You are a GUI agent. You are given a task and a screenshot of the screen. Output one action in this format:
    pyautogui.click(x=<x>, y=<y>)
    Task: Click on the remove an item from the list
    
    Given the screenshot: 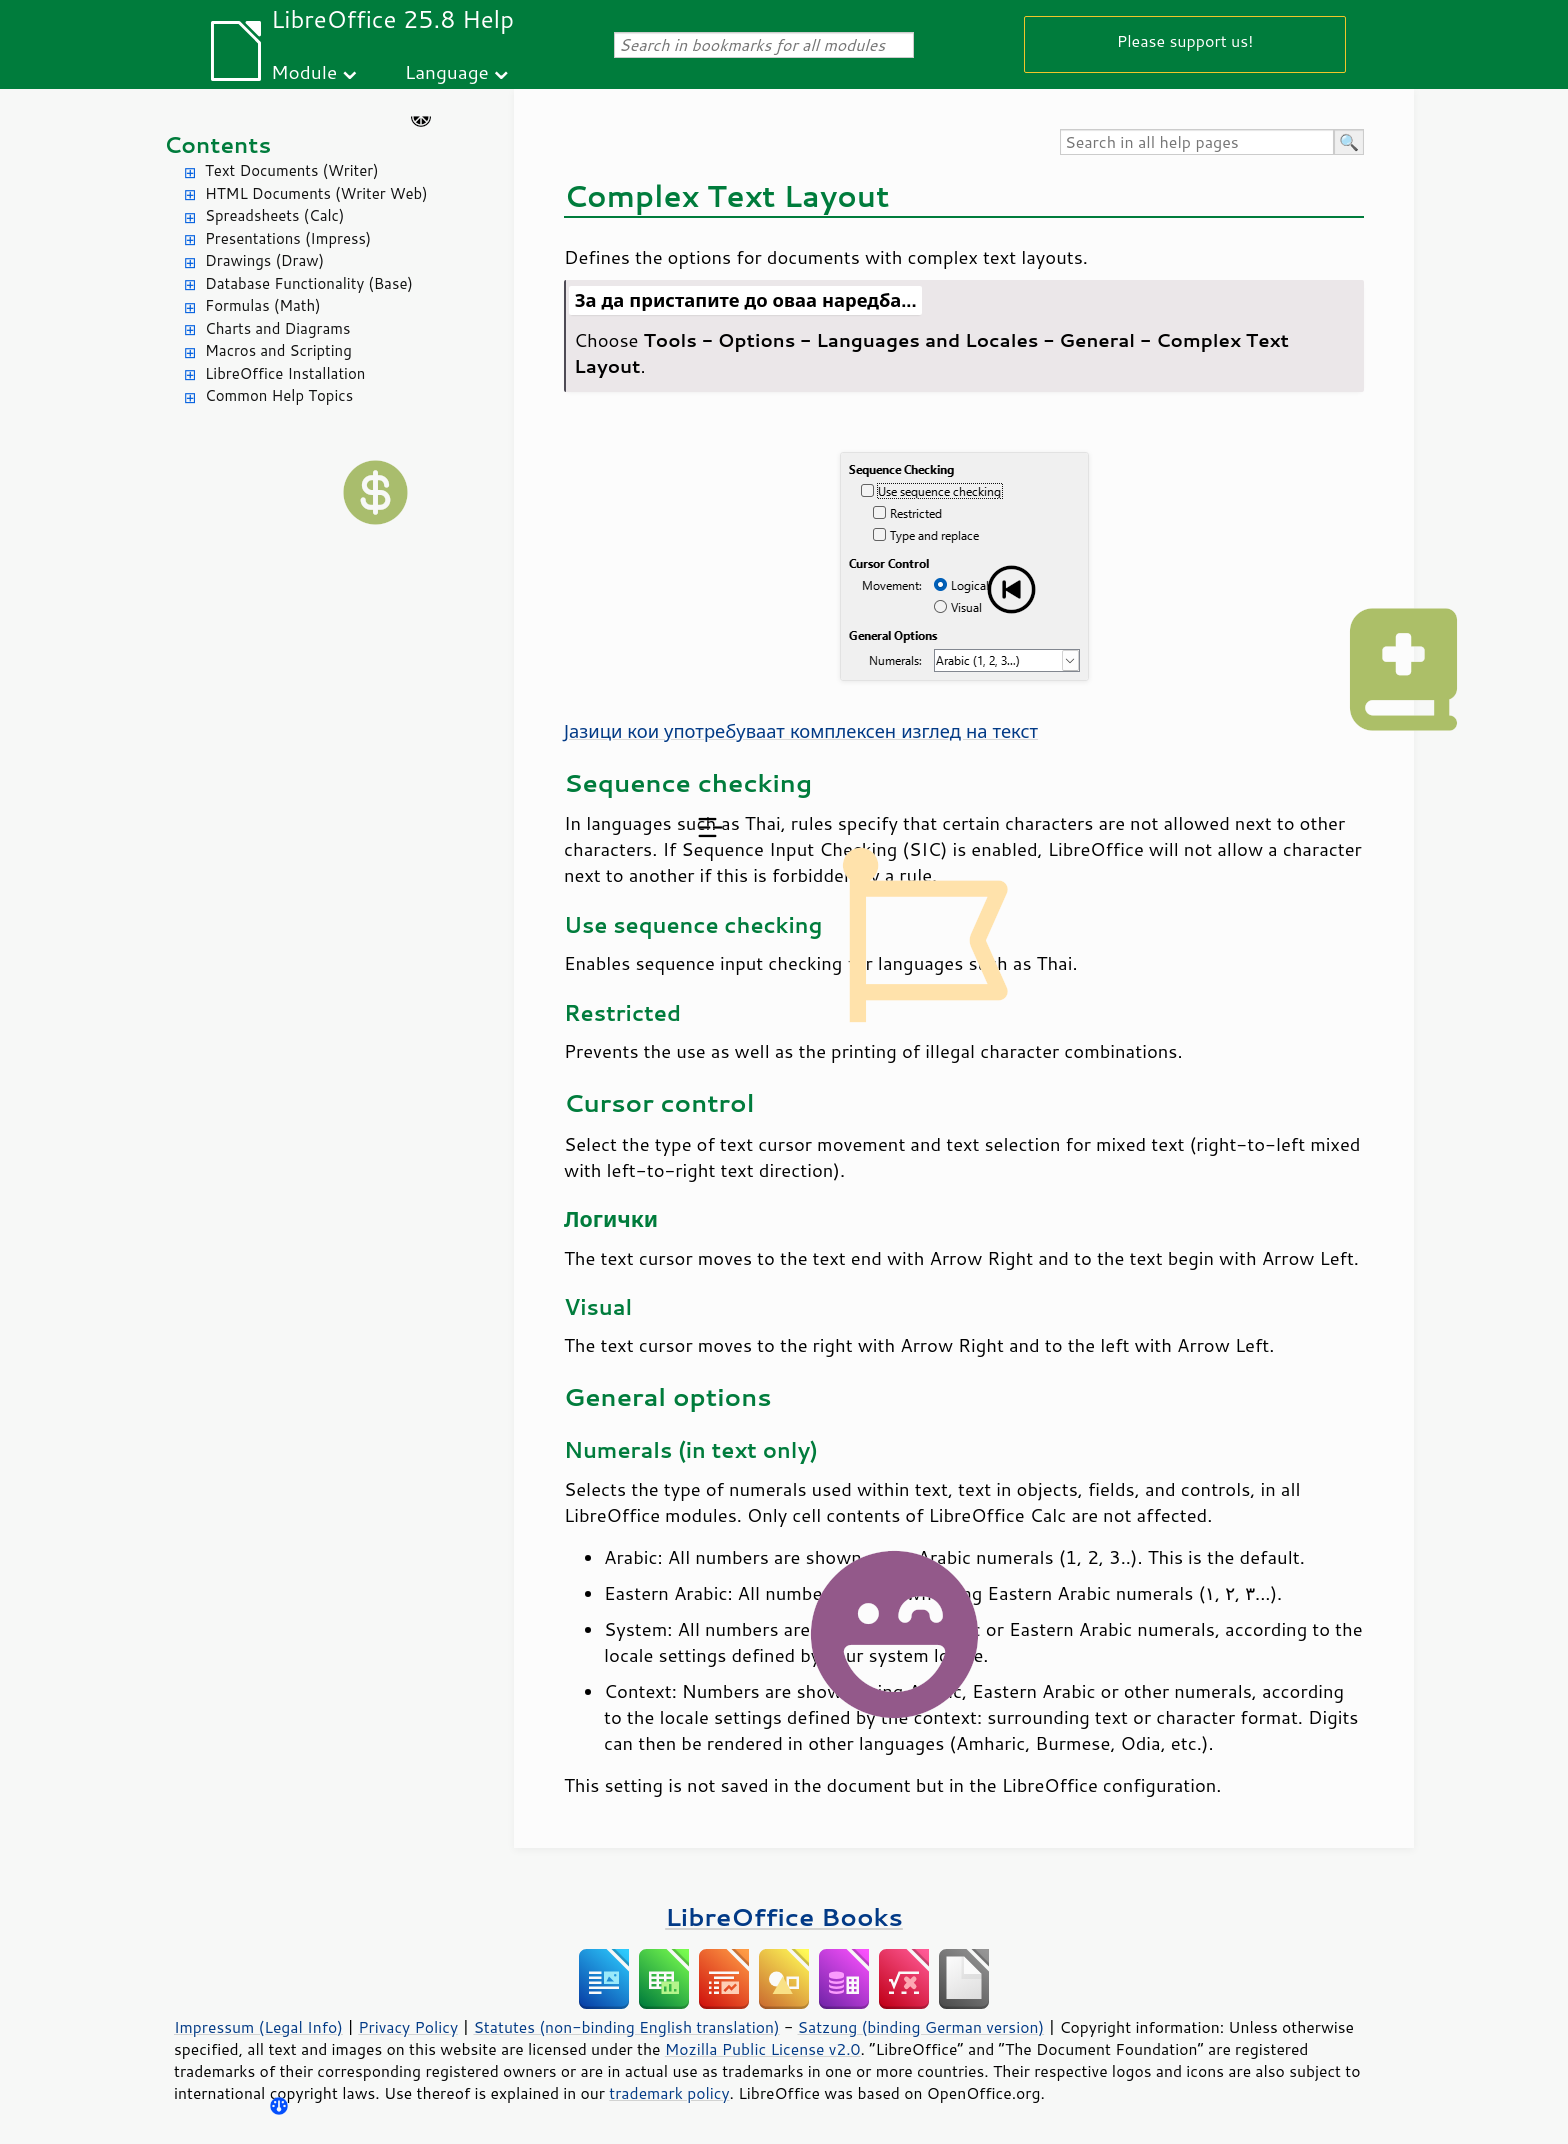 What is the action you would take?
    pyautogui.click(x=710, y=827)
    